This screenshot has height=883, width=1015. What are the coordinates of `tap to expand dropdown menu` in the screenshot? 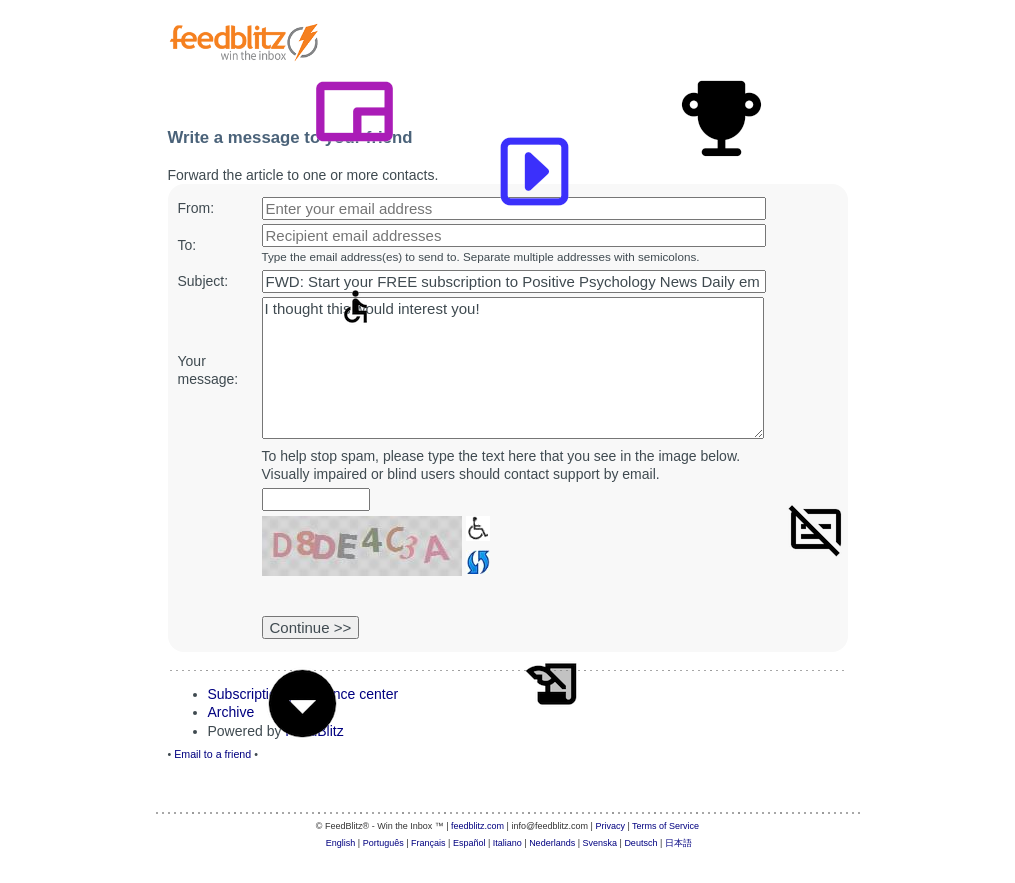 It's located at (302, 703).